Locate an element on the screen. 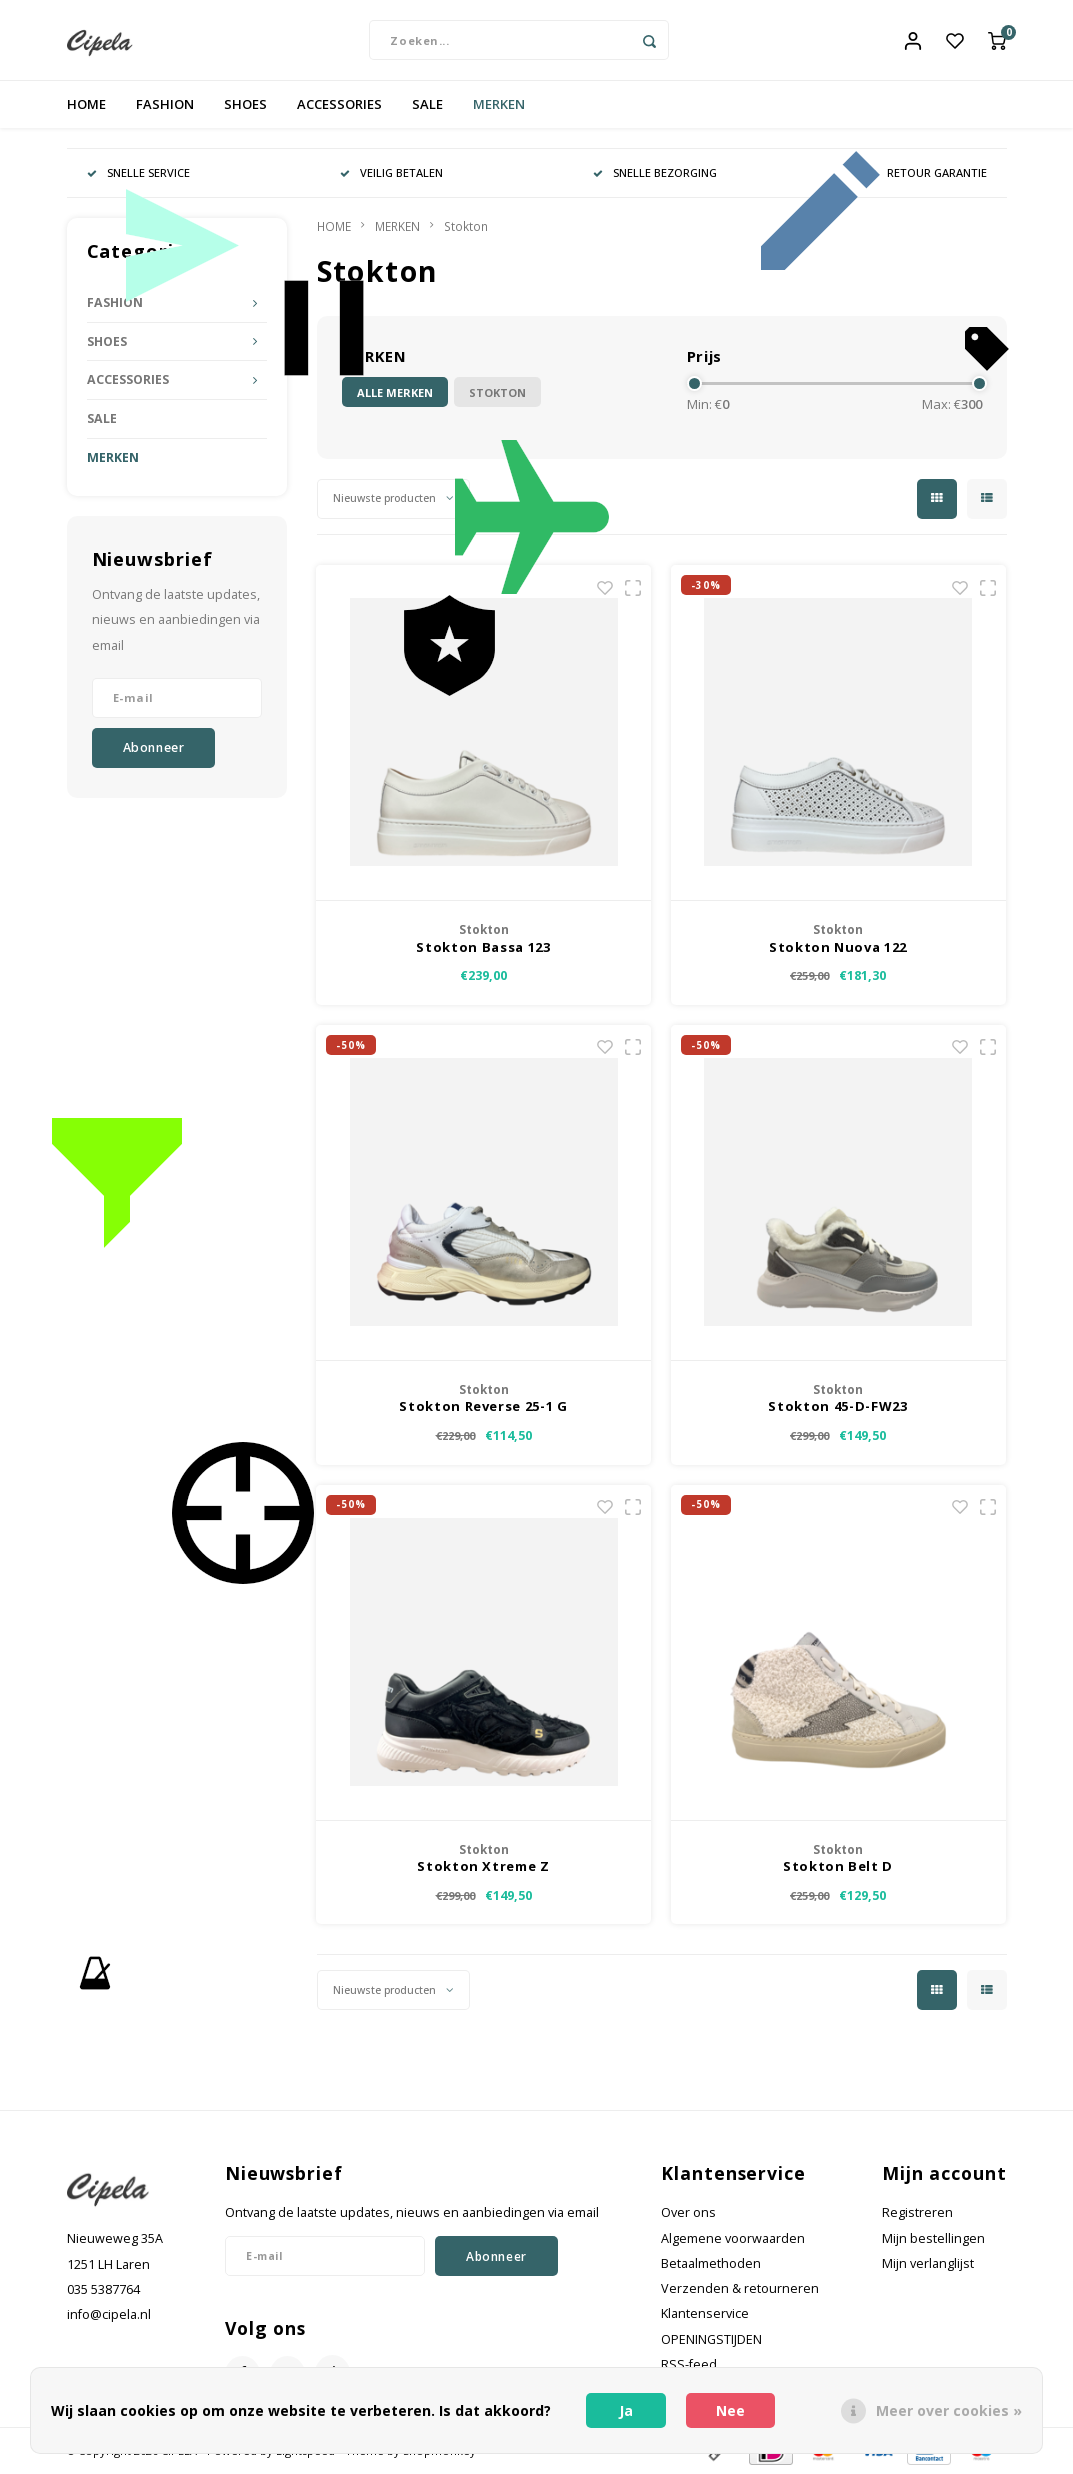 The width and height of the screenshot is (1073, 2474). send a message or submit content is located at coordinates (182, 245).